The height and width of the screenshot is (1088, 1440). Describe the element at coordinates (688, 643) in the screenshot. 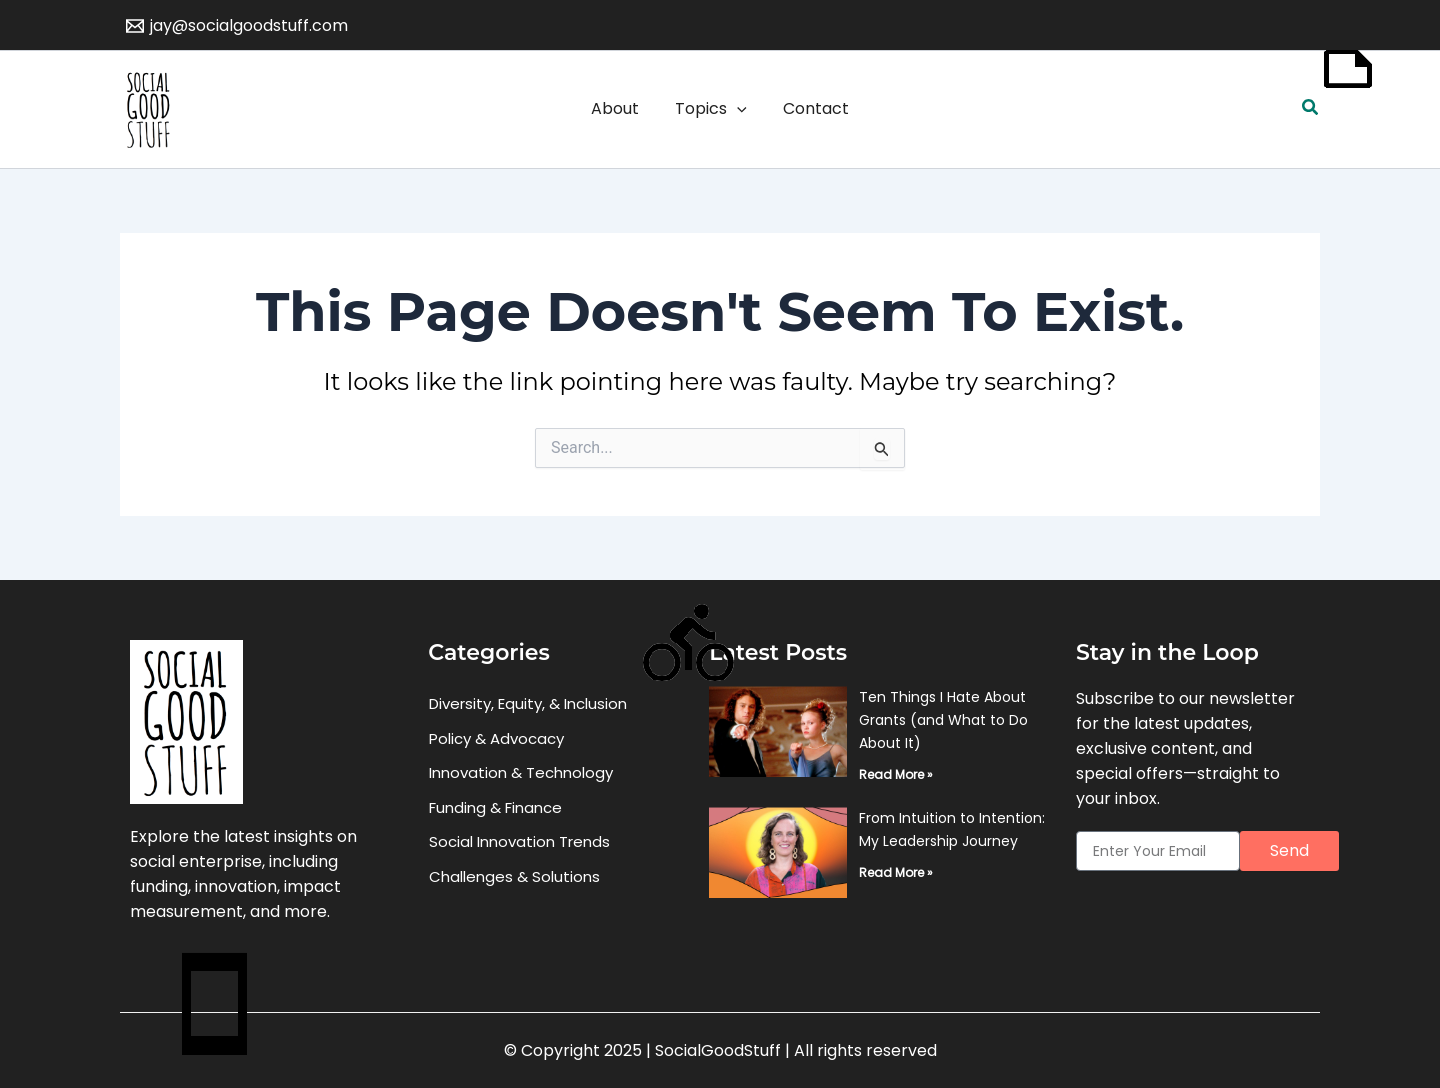

I see `get cycling directions` at that location.